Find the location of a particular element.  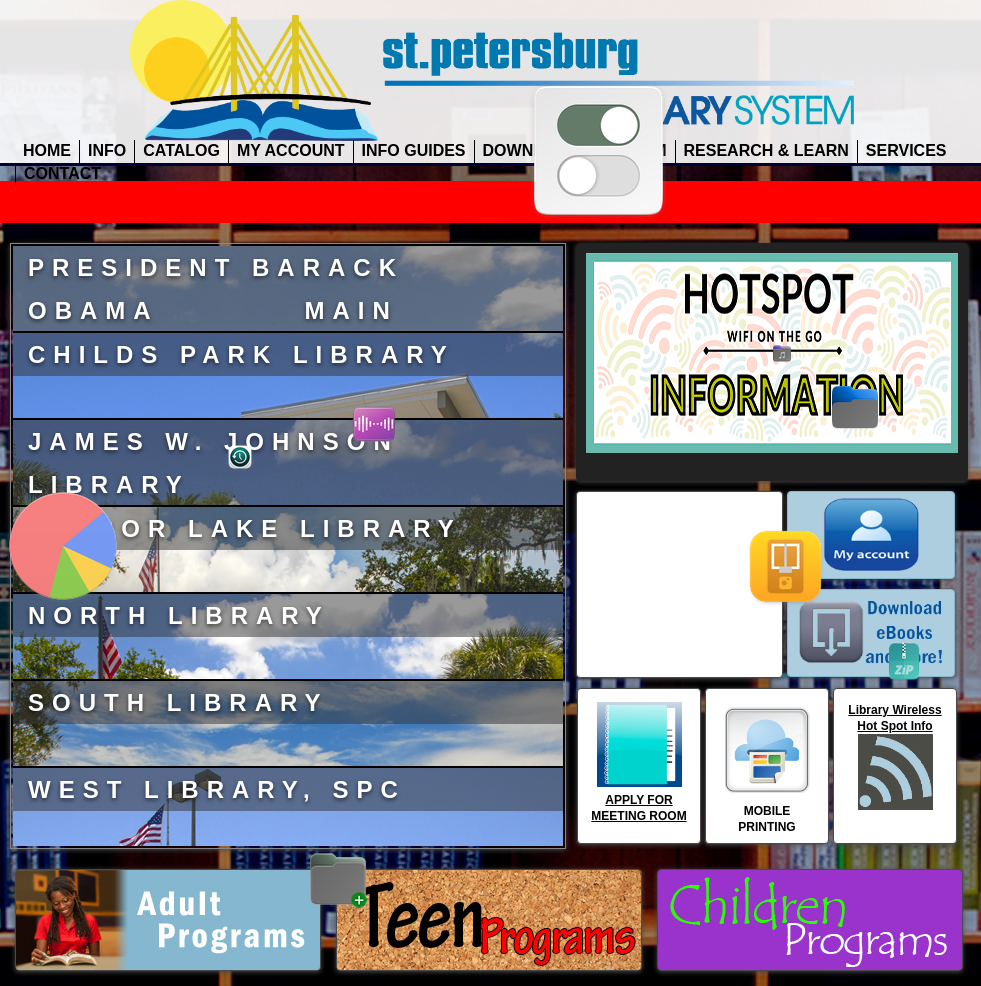

open Piper mouse configuration app is located at coordinates (785, 566).